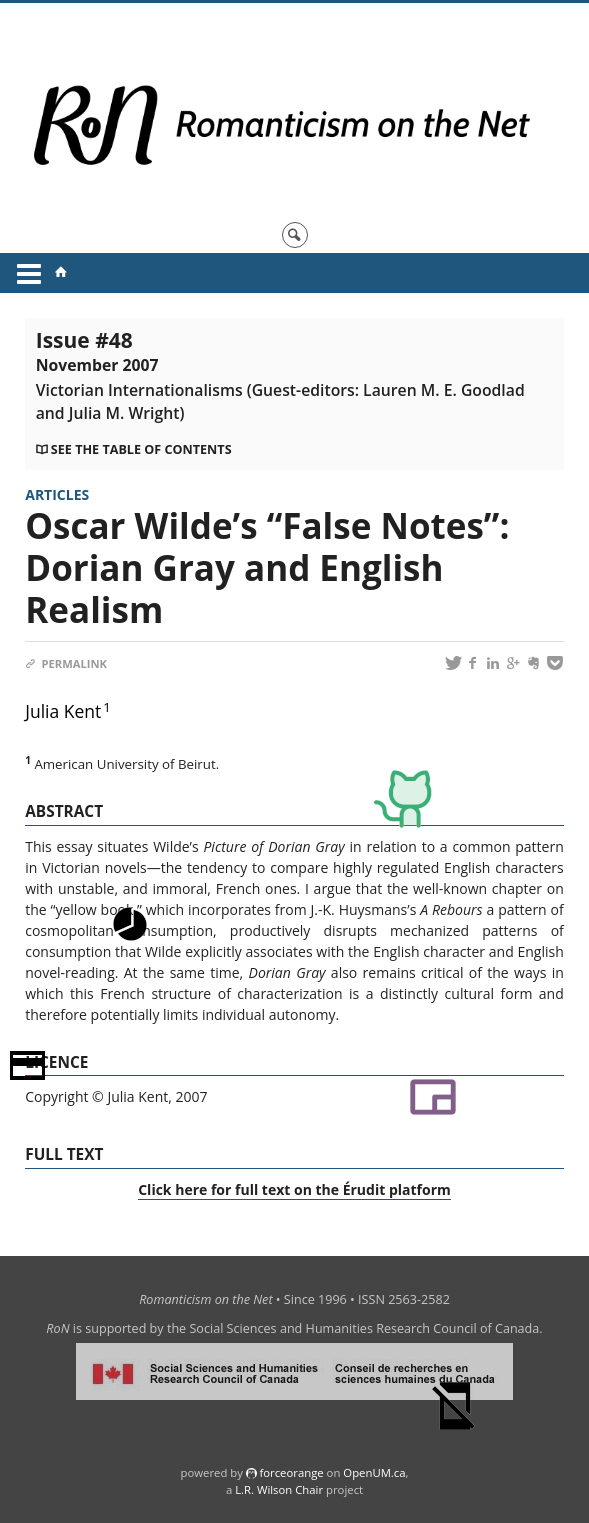 The height and width of the screenshot is (1523, 589). I want to click on view analytics or statistics breakdown, so click(130, 924).